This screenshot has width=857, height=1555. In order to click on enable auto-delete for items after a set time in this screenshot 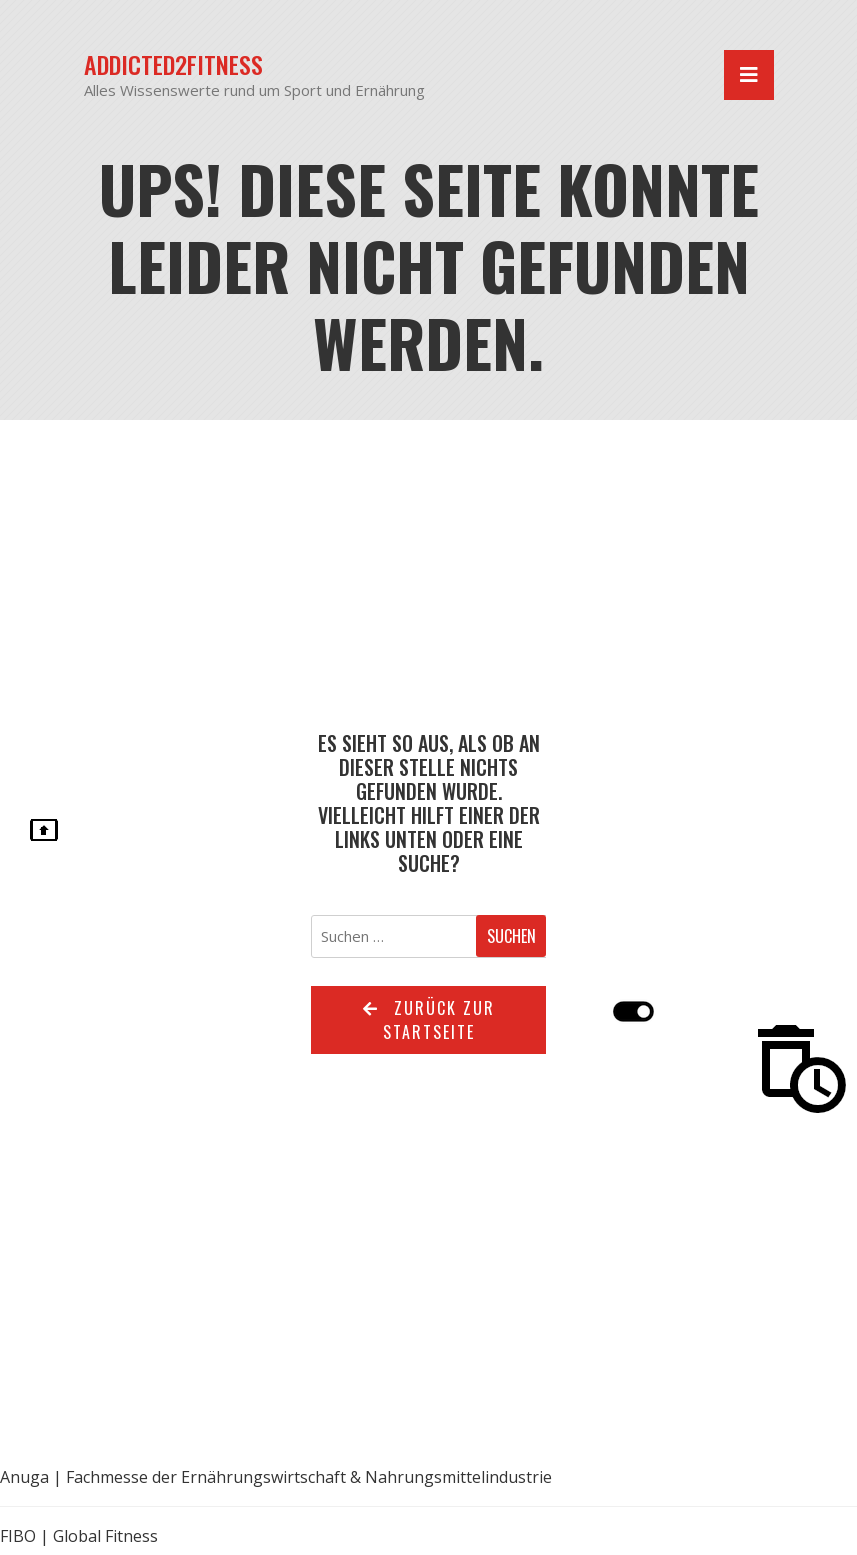, I will do `click(802, 1069)`.